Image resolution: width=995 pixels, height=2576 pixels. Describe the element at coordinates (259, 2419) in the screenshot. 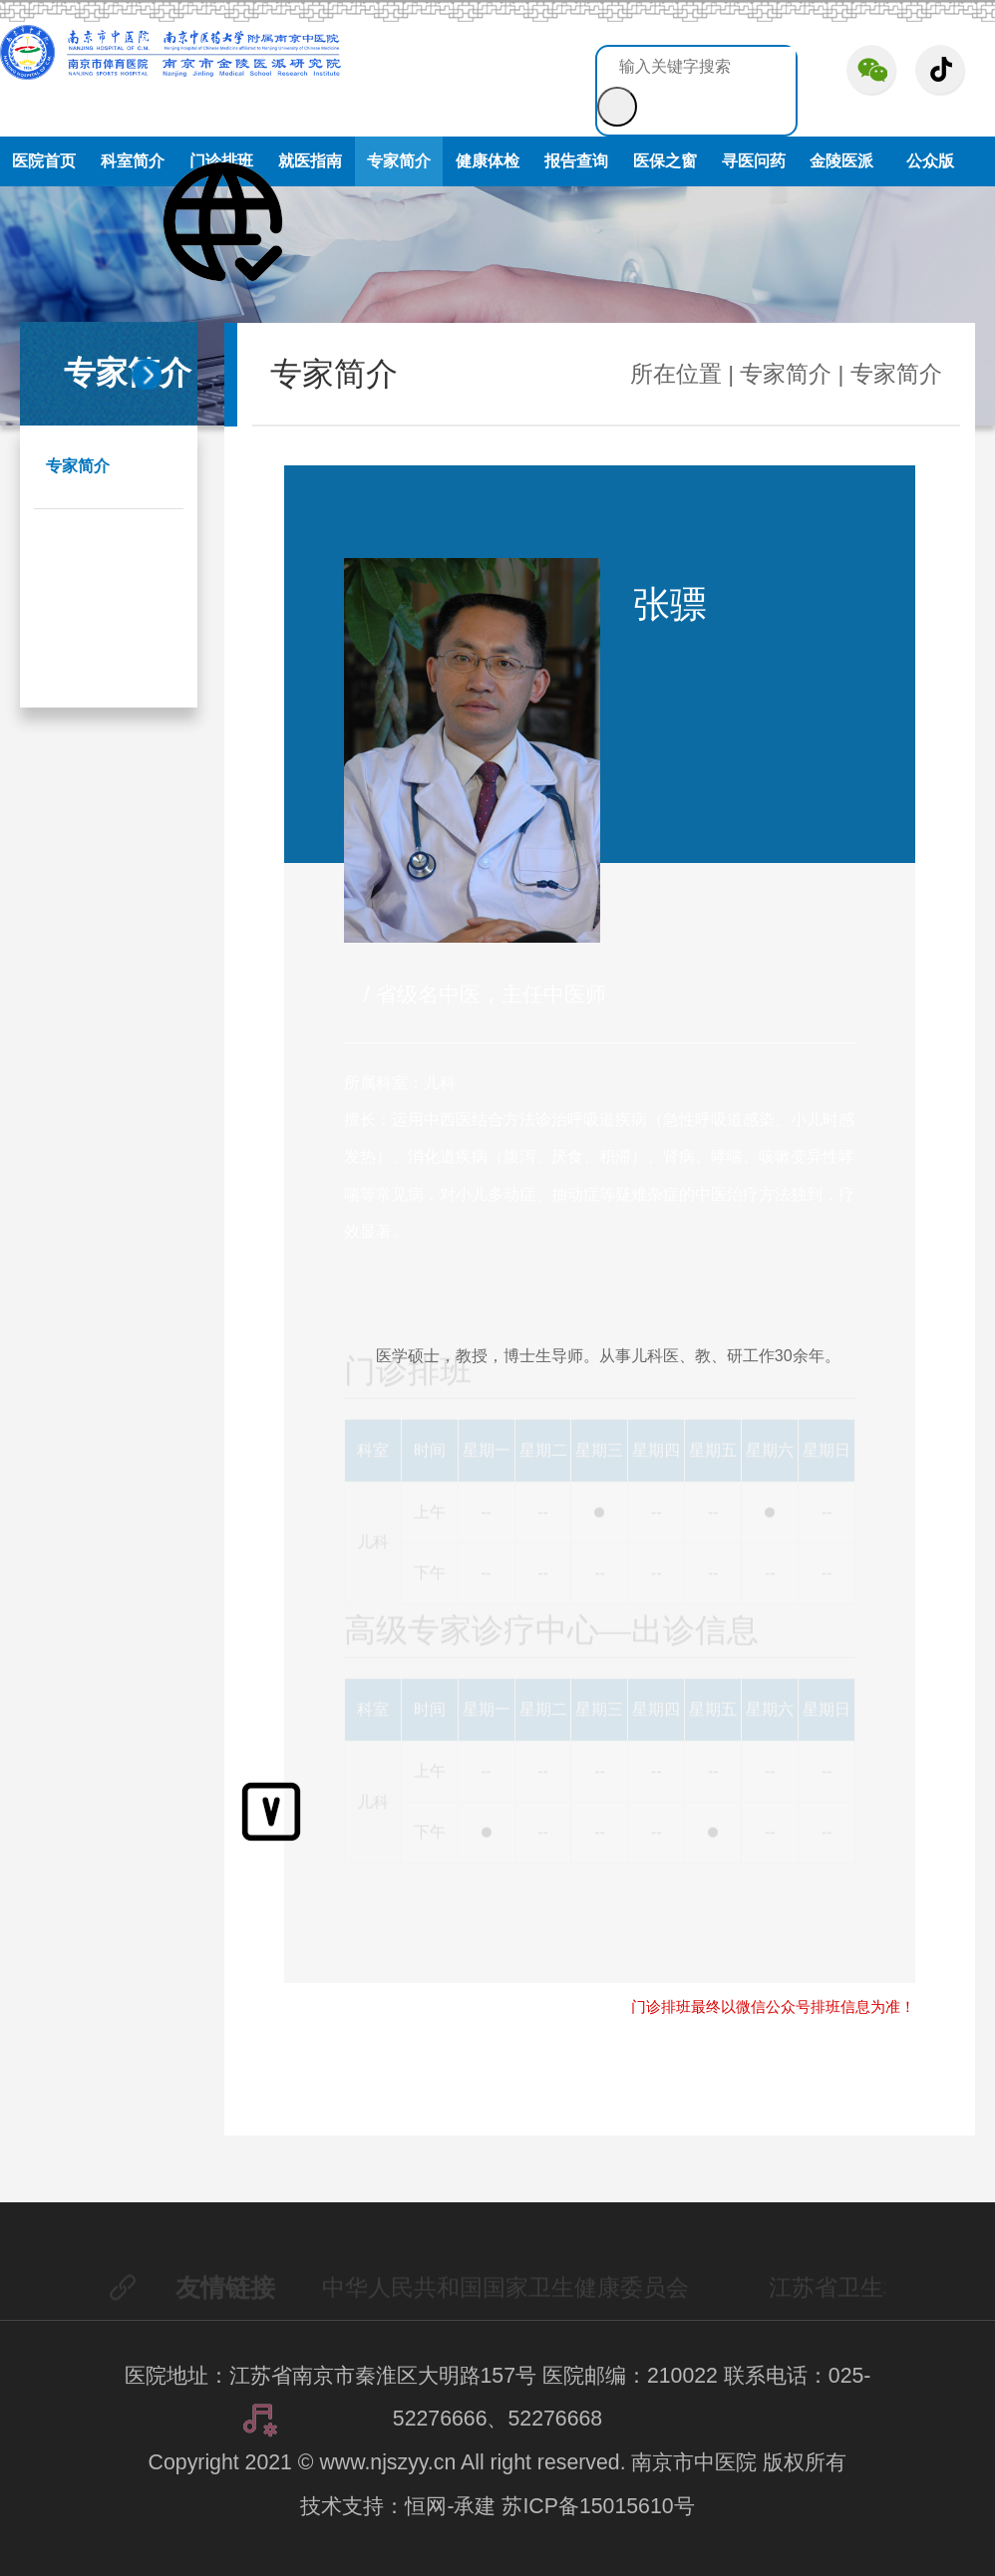

I see `access music or audio settings` at that location.